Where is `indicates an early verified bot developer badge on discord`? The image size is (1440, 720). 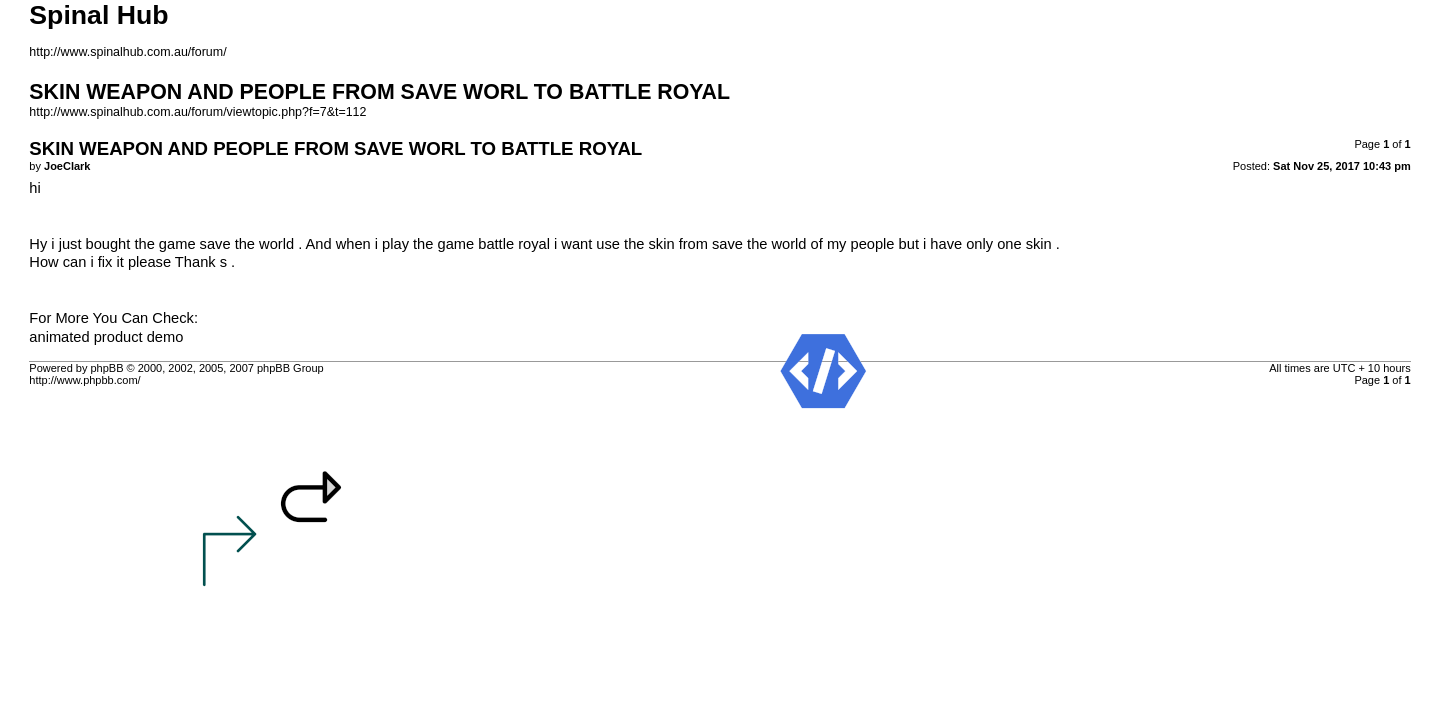 indicates an early verified bot developer badge on discord is located at coordinates (823, 371).